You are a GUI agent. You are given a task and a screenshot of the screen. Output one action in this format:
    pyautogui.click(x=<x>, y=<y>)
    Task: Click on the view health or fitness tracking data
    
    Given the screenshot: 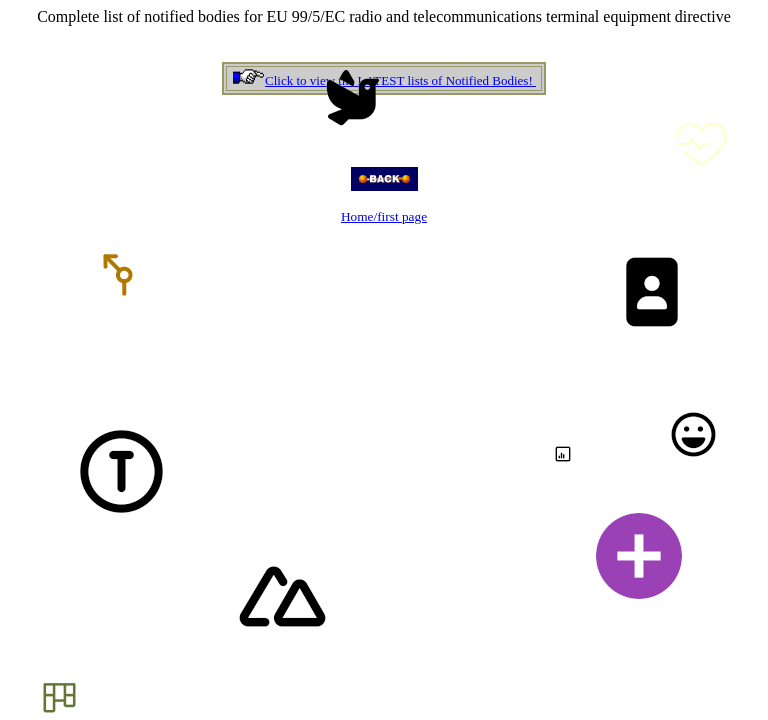 What is the action you would take?
    pyautogui.click(x=701, y=142)
    